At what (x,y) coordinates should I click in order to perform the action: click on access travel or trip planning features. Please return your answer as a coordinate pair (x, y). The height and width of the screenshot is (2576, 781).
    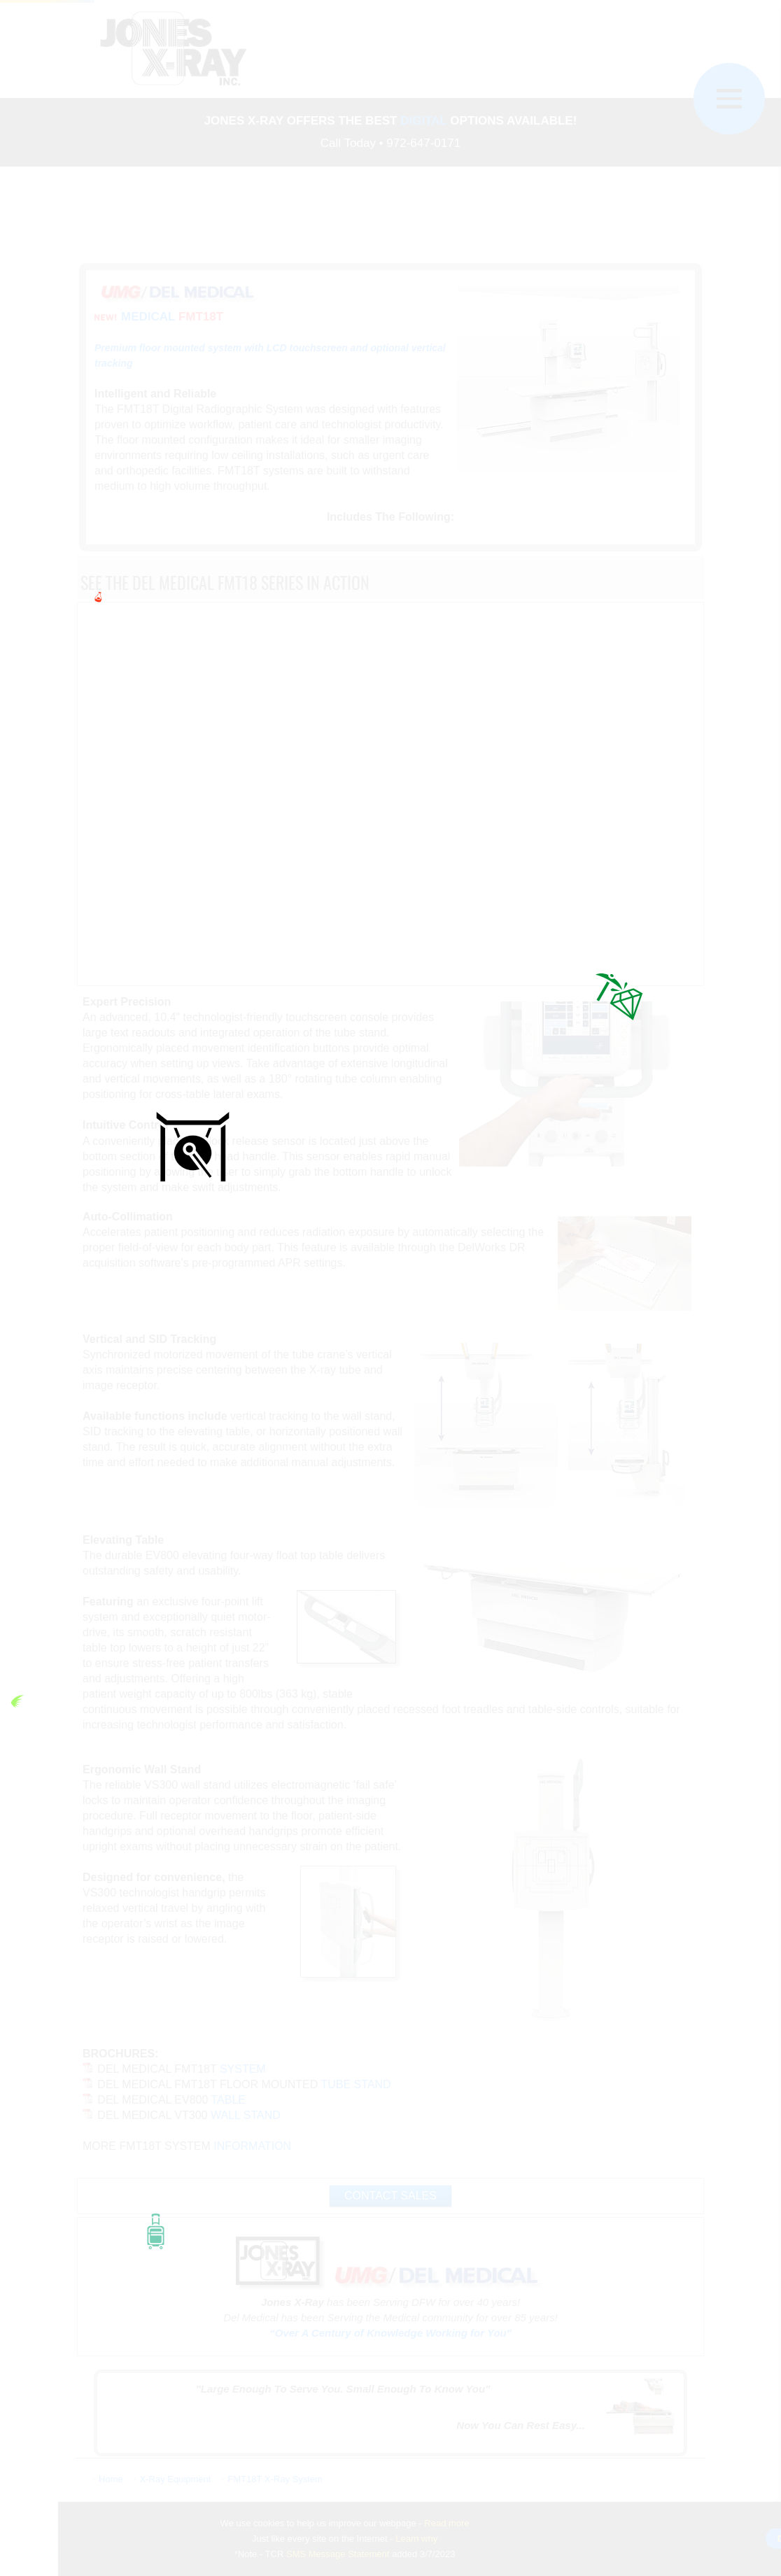
    Looking at the image, I should click on (155, 2231).